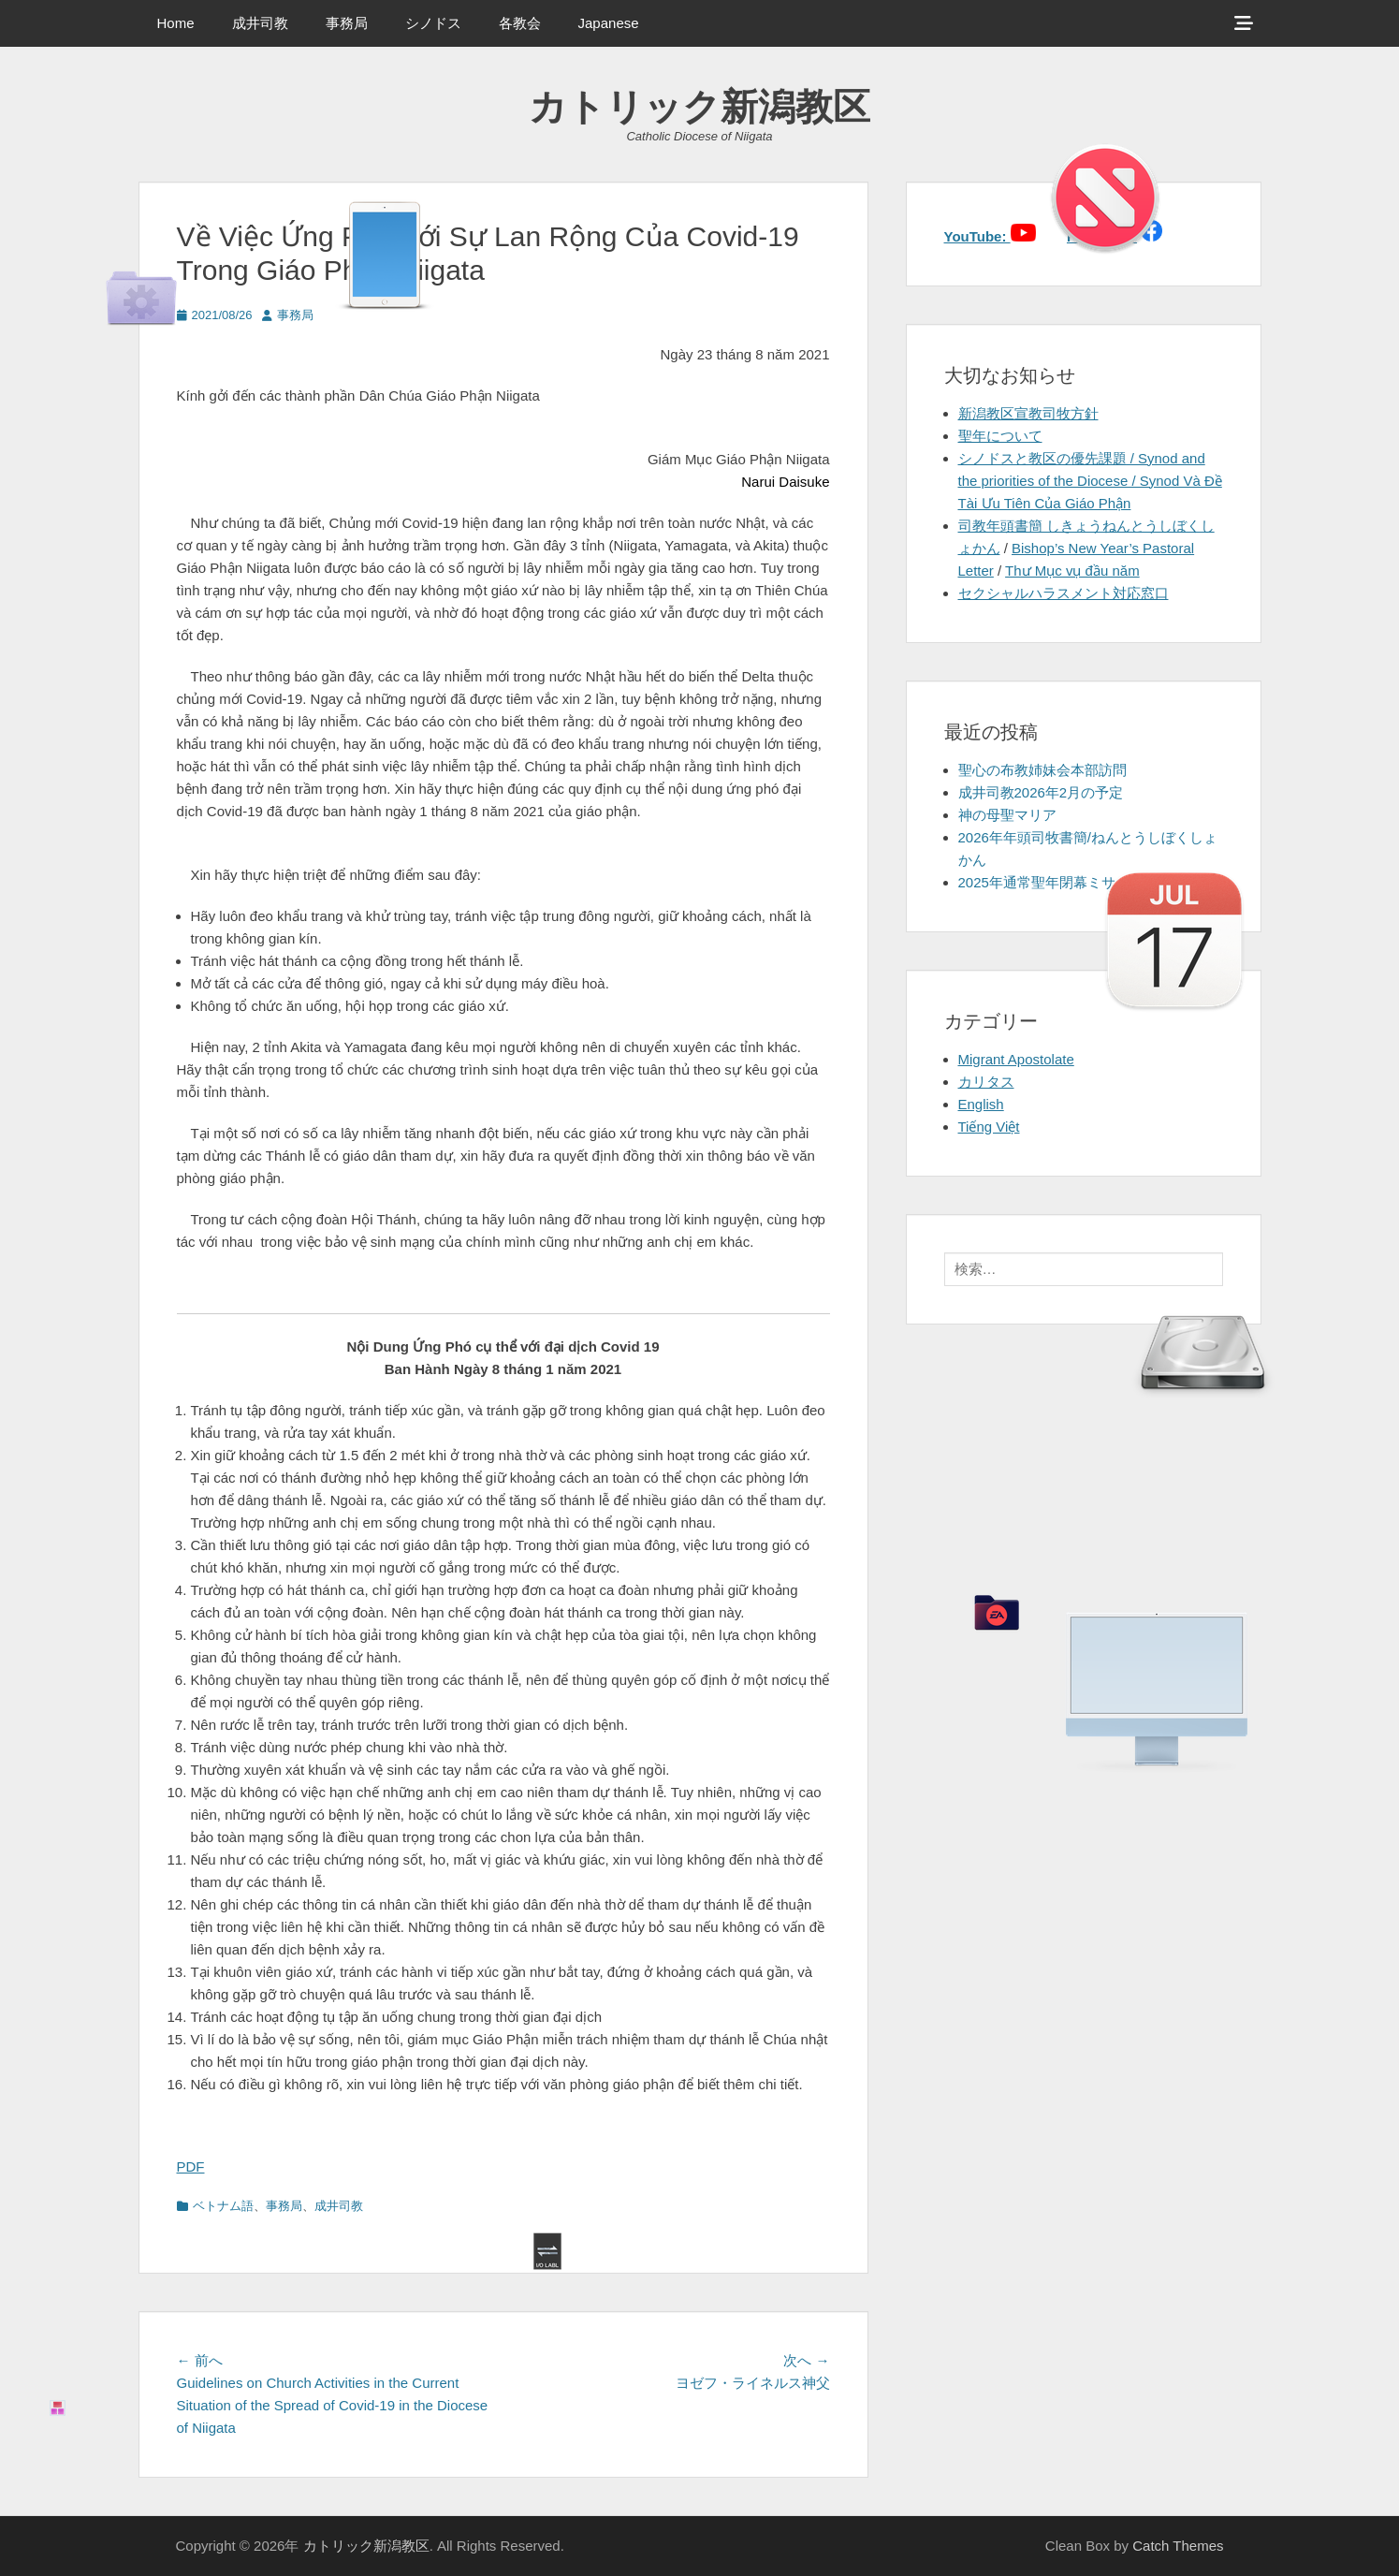 This screenshot has width=1399, height=2576. I want to click on access hard drive storage settings, so click(1202, 1355).